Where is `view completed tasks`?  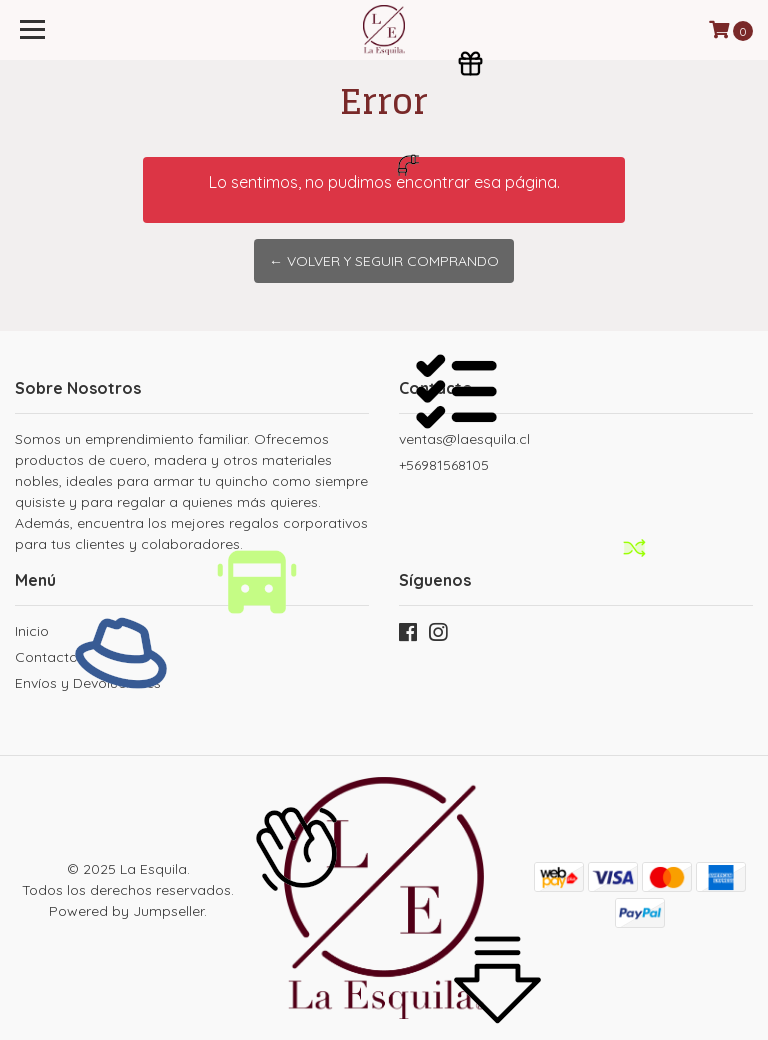
view completed tasks is located at coordinates (456, 391).